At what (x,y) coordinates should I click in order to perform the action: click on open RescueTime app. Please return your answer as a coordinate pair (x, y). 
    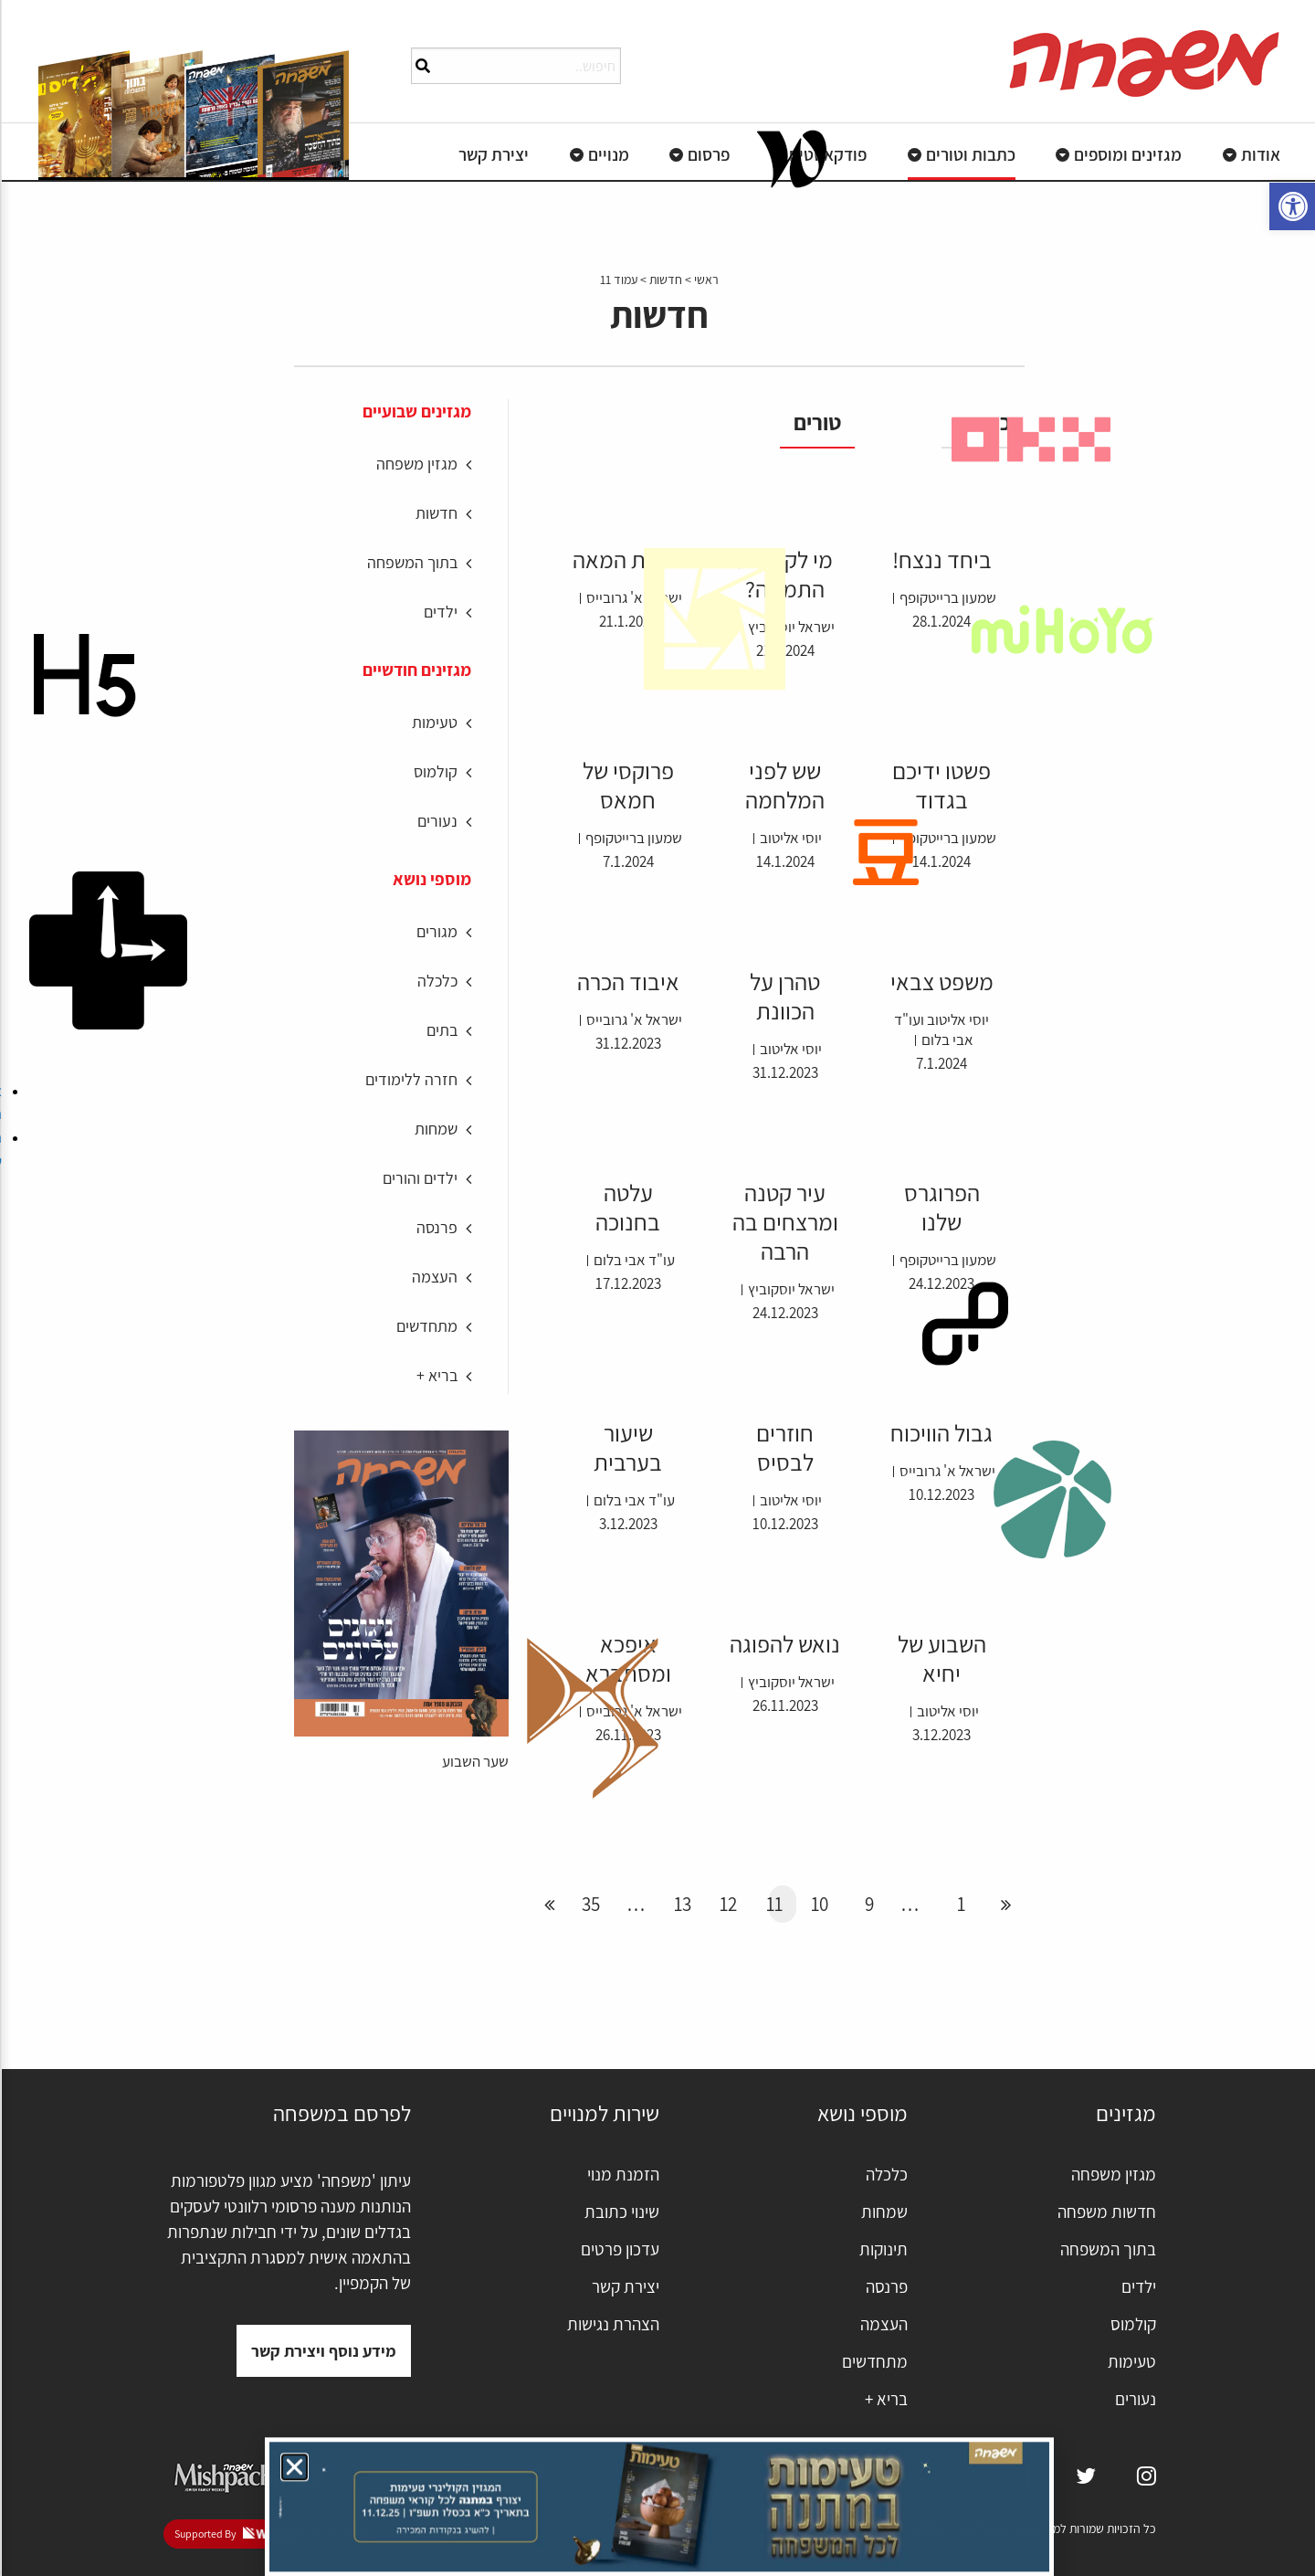
    Looking at the image, I should click on (108, 950).